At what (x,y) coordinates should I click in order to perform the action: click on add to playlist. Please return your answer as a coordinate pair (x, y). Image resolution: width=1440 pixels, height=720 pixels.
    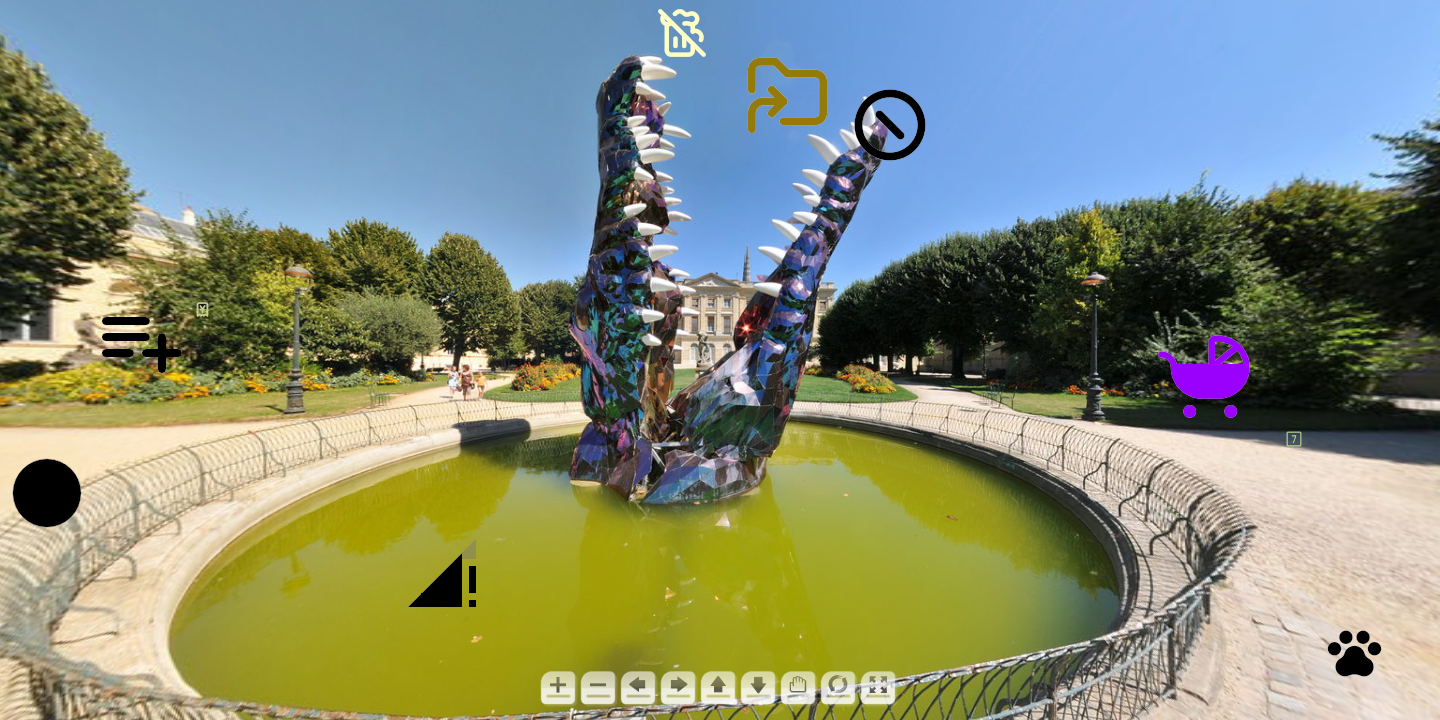
    Looking at the image, I should click on (142, 341).